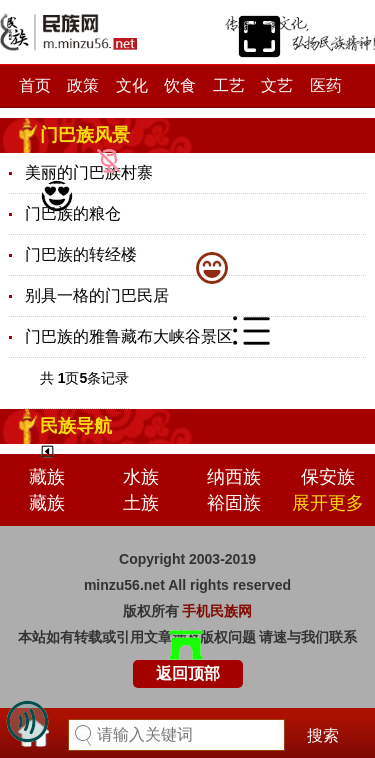 The height and width of the screenshot is (758, 375). What do you see at coordinates (212, 268) in the screenshot?
I see `add a laughing emoji reaction` at bounding box center [212, 268].